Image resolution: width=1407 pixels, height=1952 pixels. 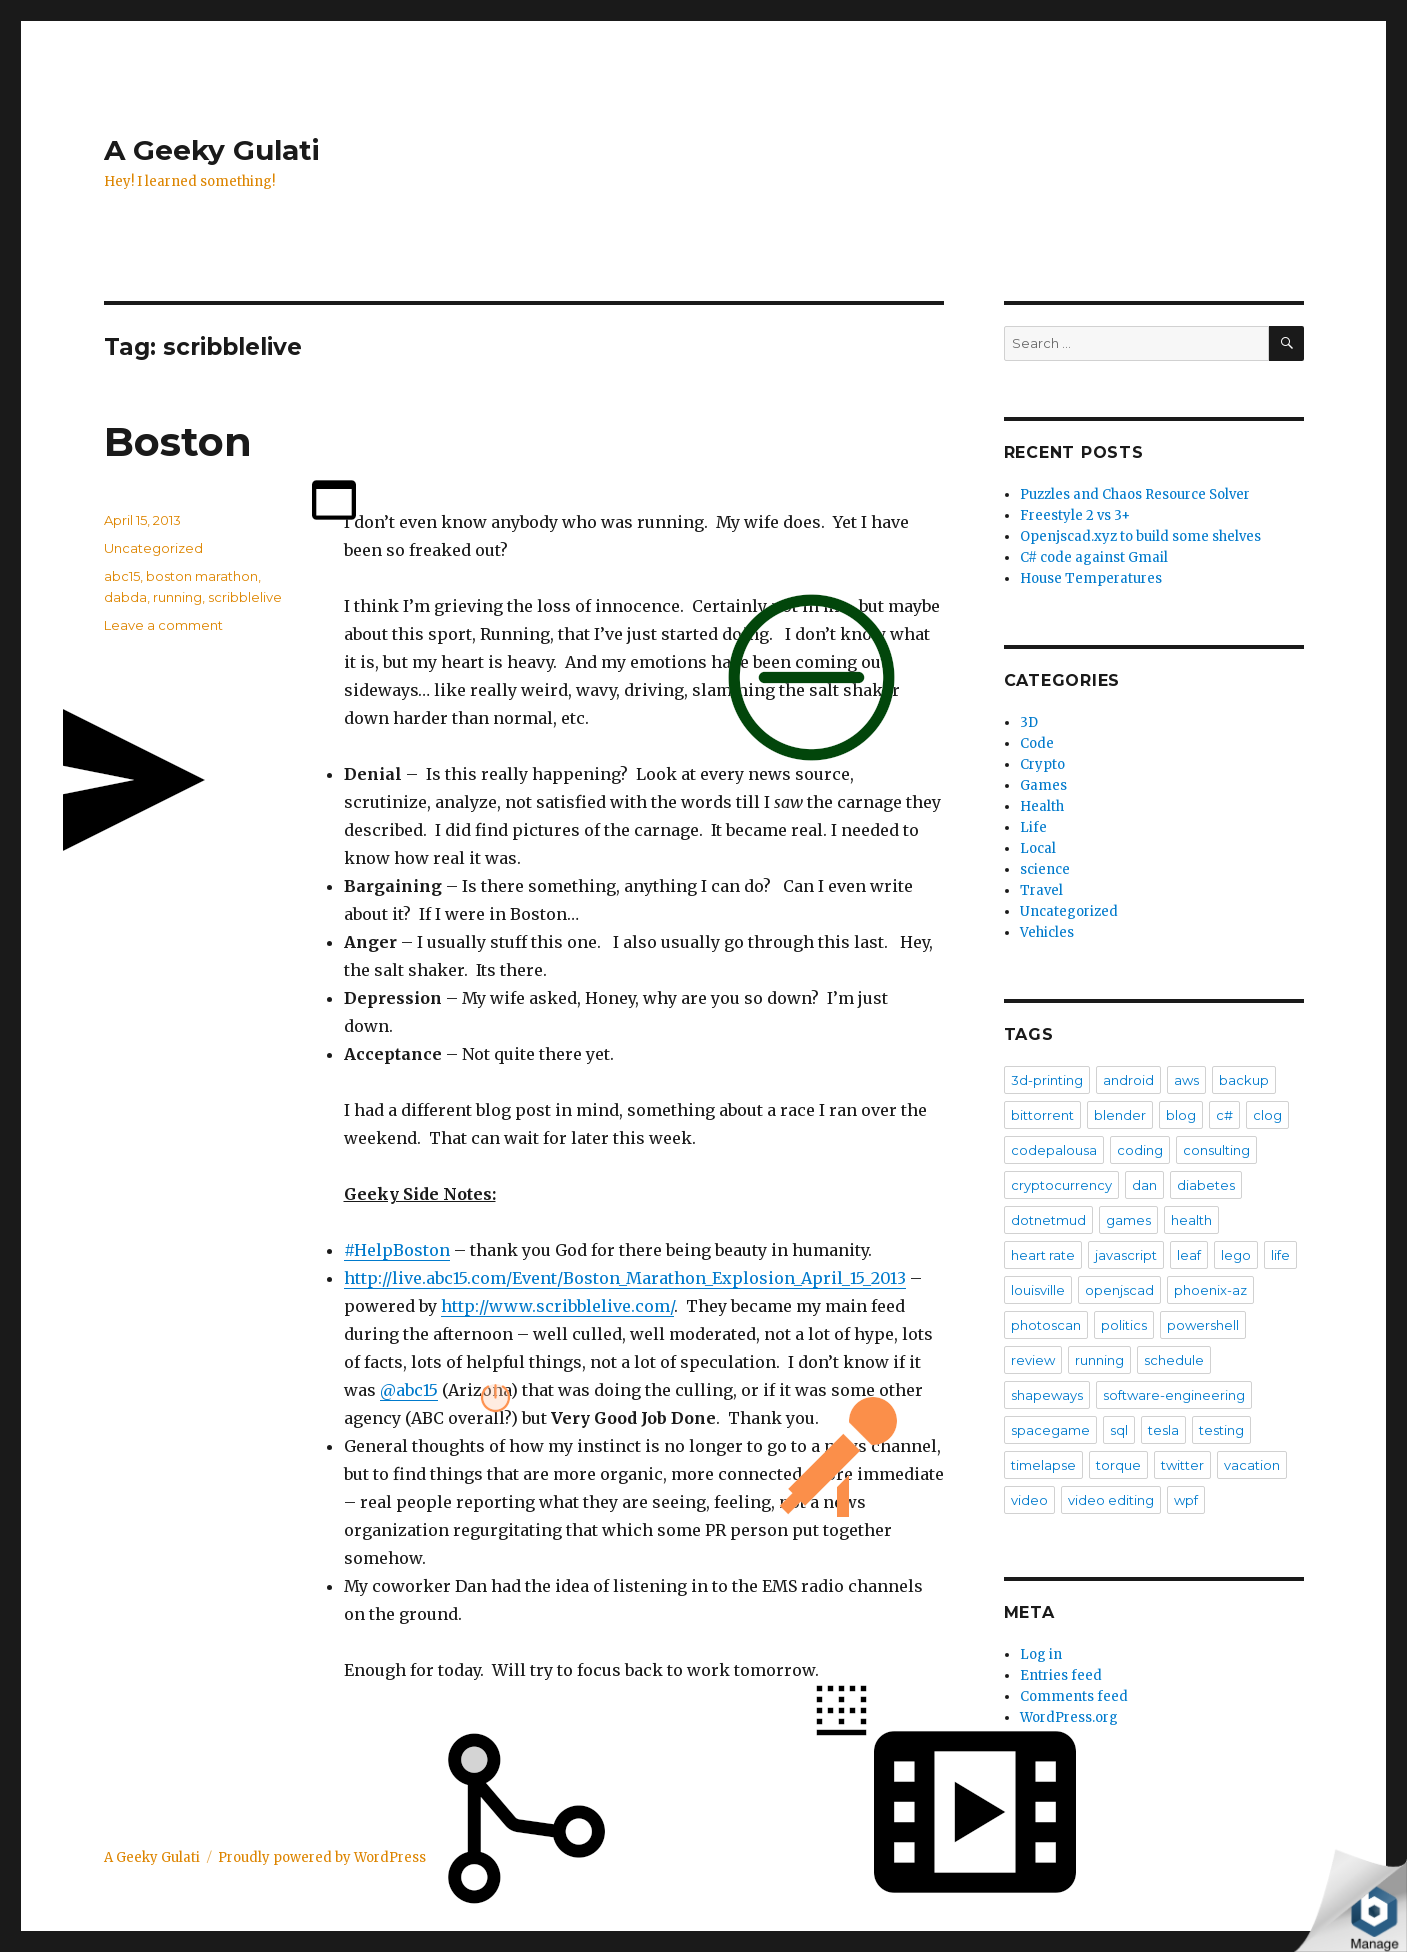 What do you see at coordinates (837, 1457) in the screenshot?
I see `access artist or musician profile` at bounding box center [837, 1457].